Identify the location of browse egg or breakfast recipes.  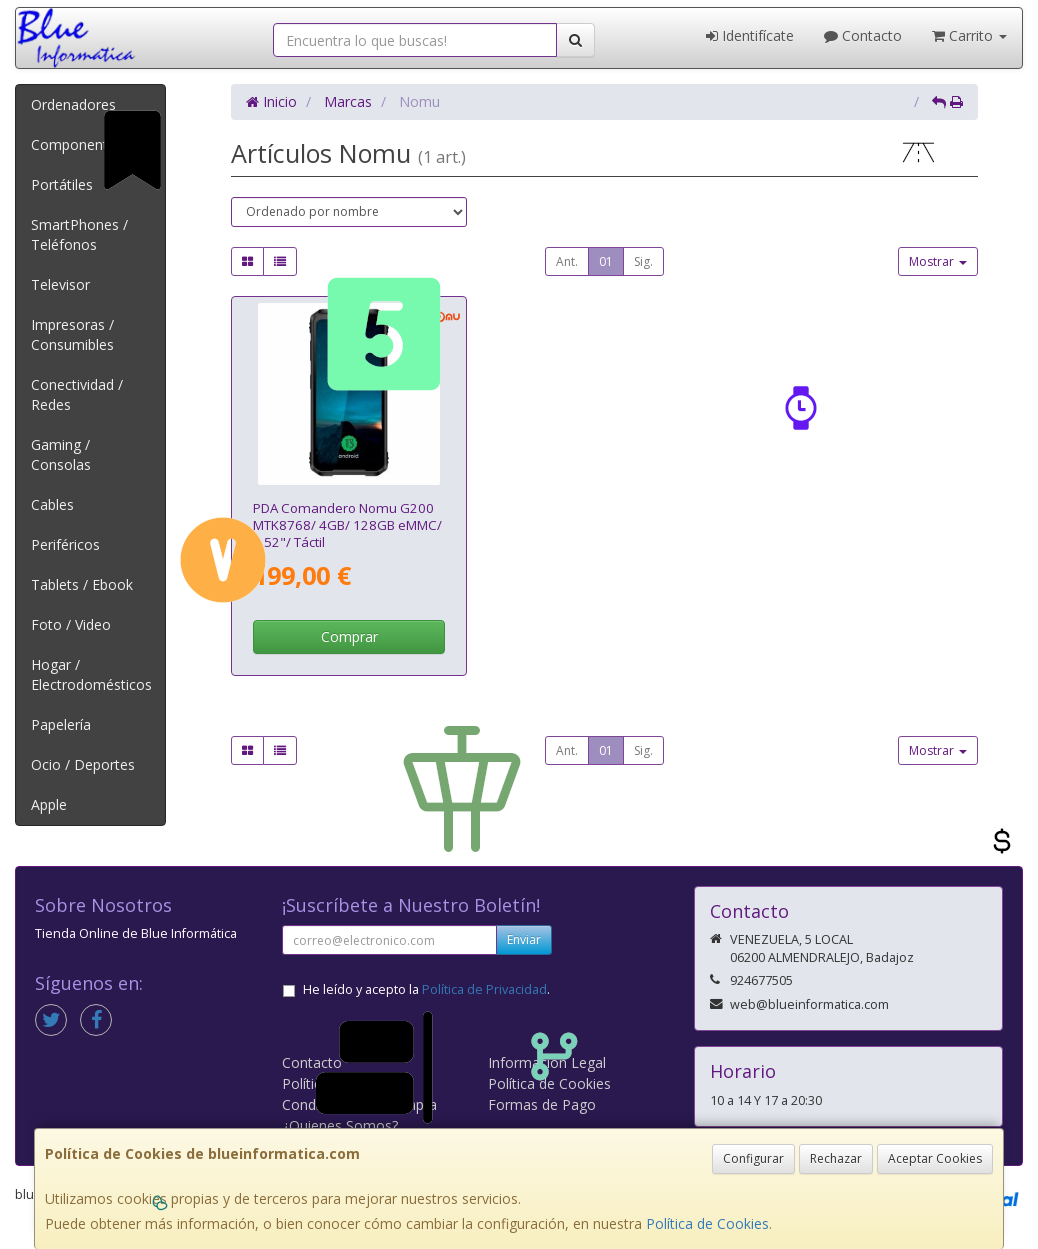
(160, 1202).